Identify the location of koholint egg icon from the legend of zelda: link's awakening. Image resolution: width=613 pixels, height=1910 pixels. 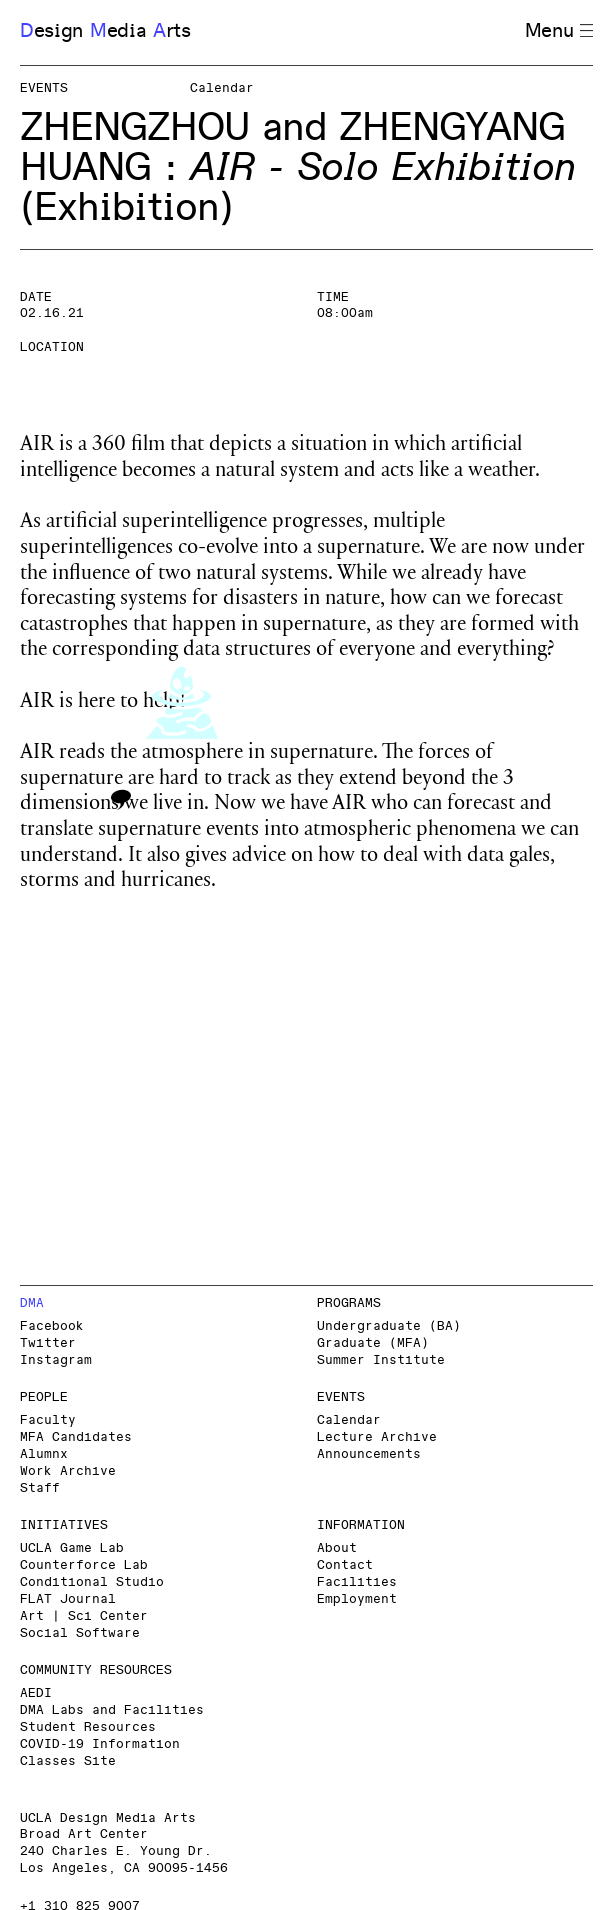
(181, 701).